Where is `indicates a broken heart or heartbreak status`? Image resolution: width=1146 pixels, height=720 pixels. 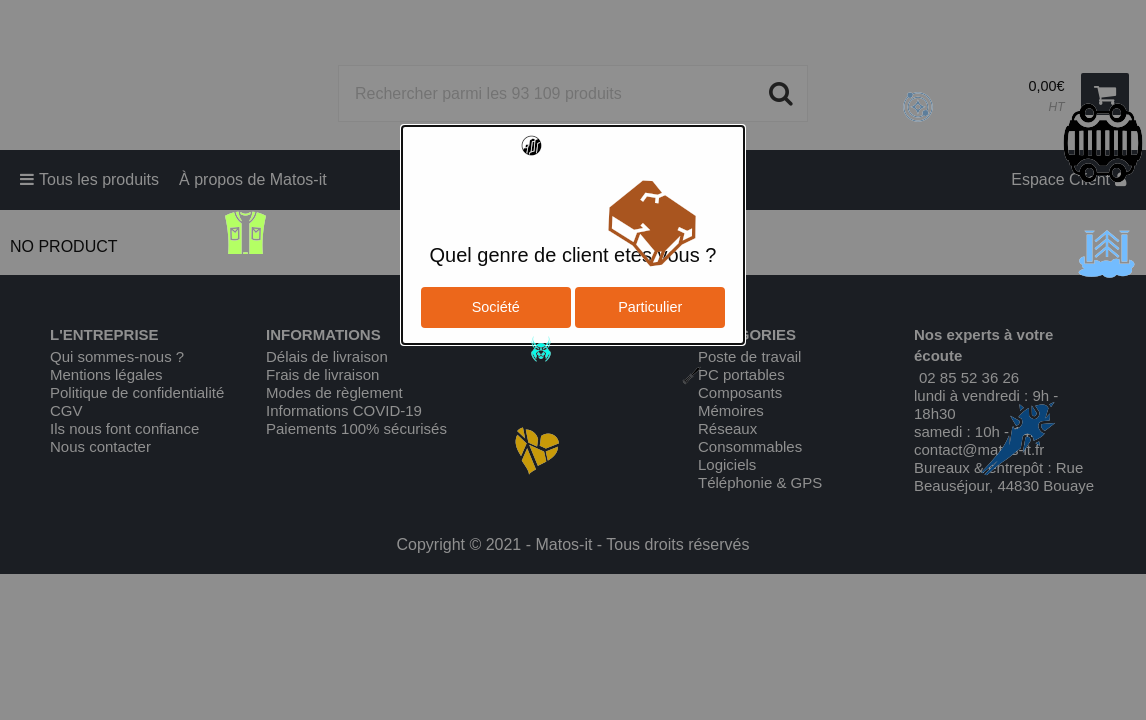 indicates a broken heart or heartbreak status is located at coordinates (537, 451).